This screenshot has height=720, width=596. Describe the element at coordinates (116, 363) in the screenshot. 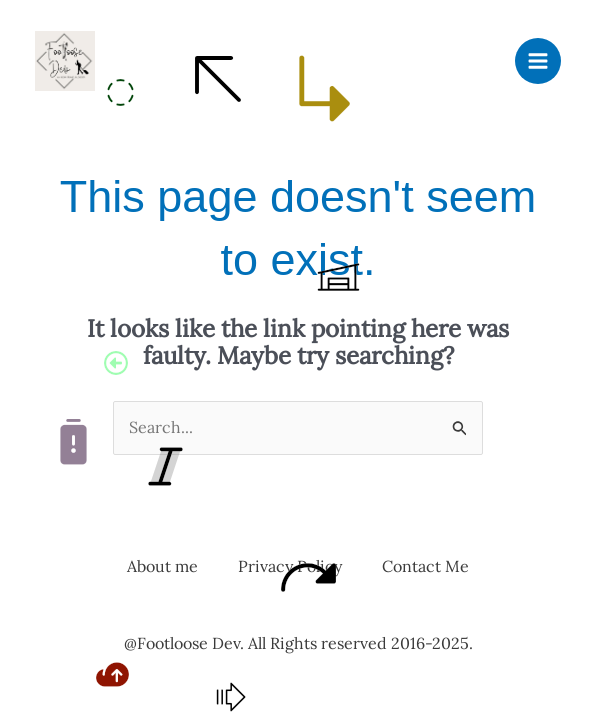

I see `go back to the previous screen` at that location.